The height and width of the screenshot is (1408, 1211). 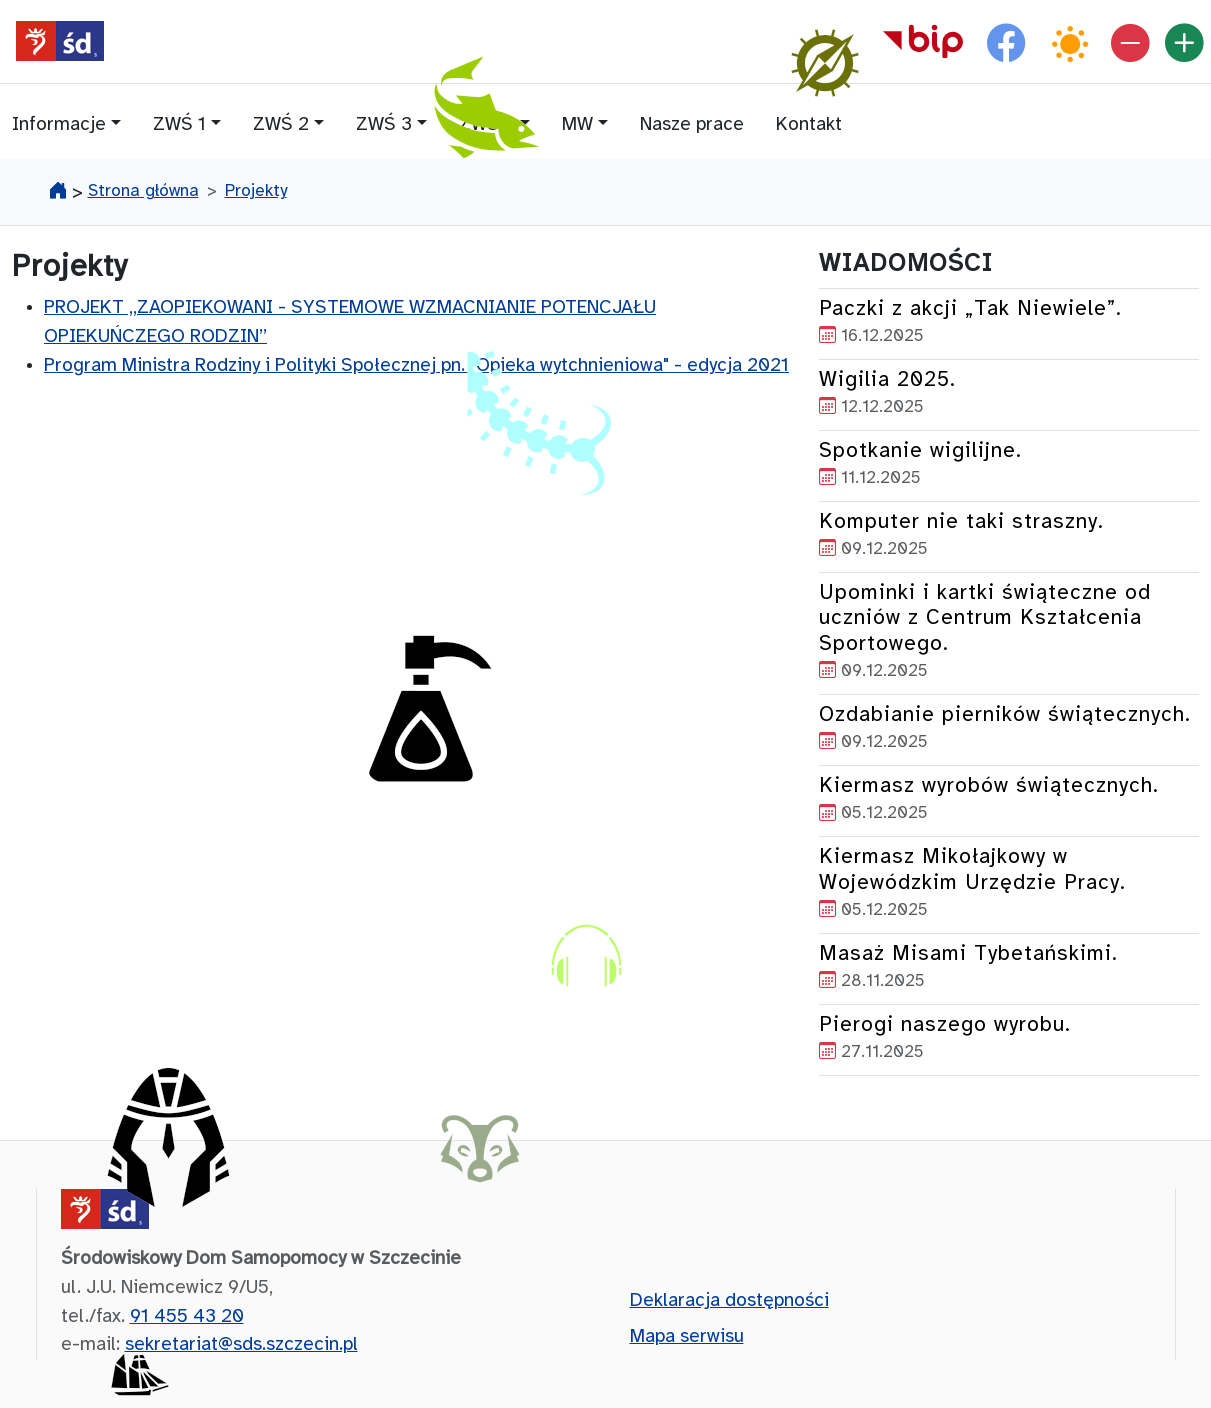 What do you see at coordinates (421, 704) in the screenshot?
I see `indicates soap or hand washing station` at bounding box center [421, 704].